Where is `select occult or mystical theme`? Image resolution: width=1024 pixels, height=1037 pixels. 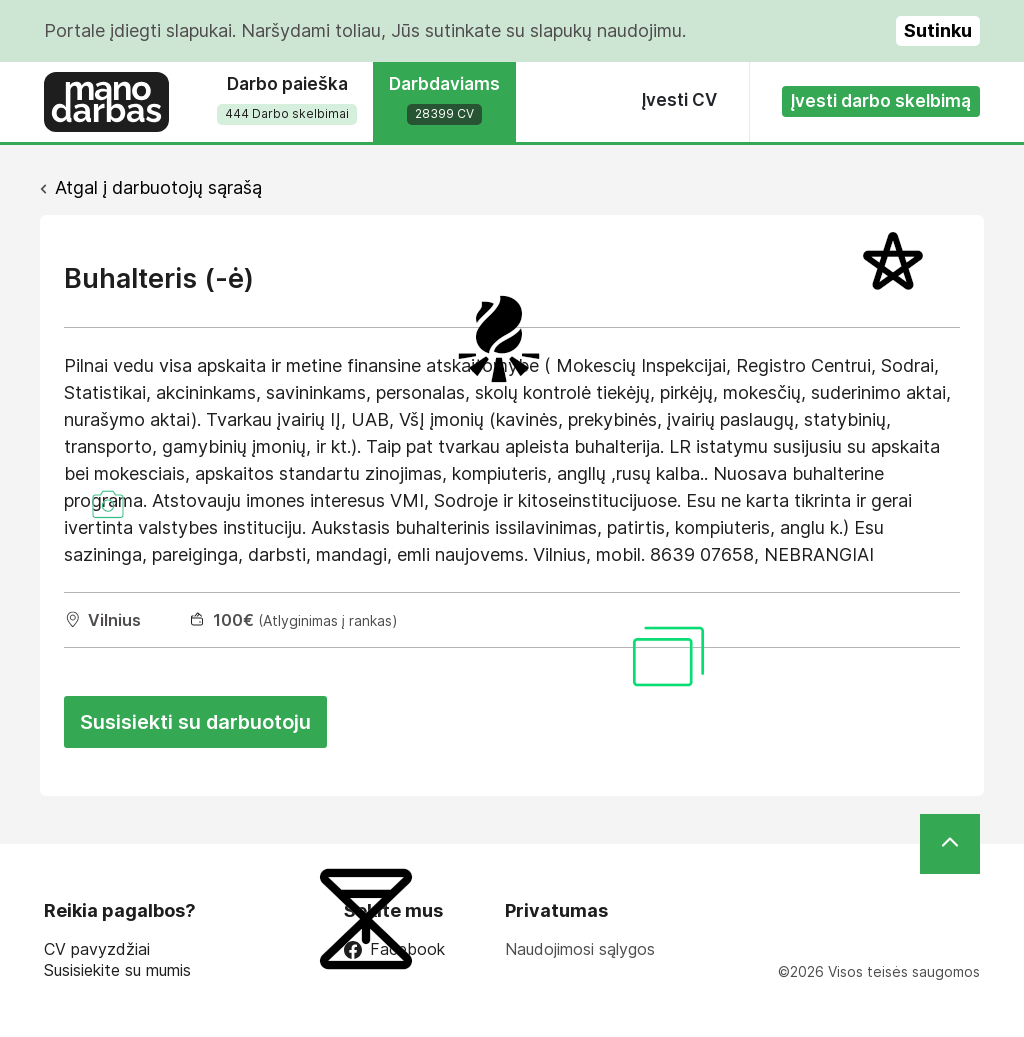
select occult or mystical theme is located at coordinates (893, 264).